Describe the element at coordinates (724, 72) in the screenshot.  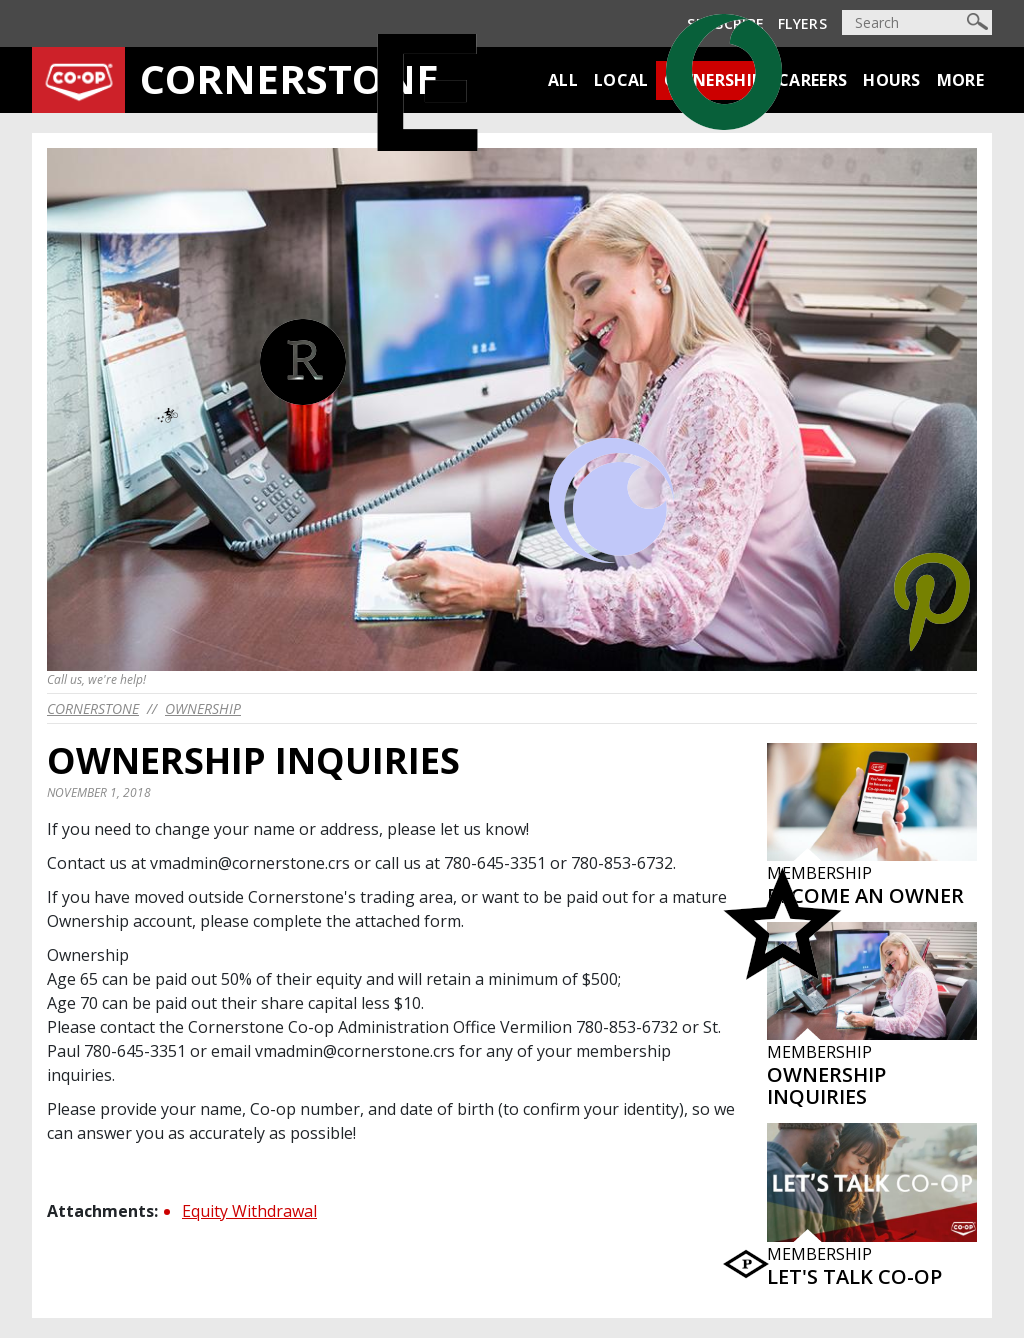
I see `vodafone app or service` at that location.